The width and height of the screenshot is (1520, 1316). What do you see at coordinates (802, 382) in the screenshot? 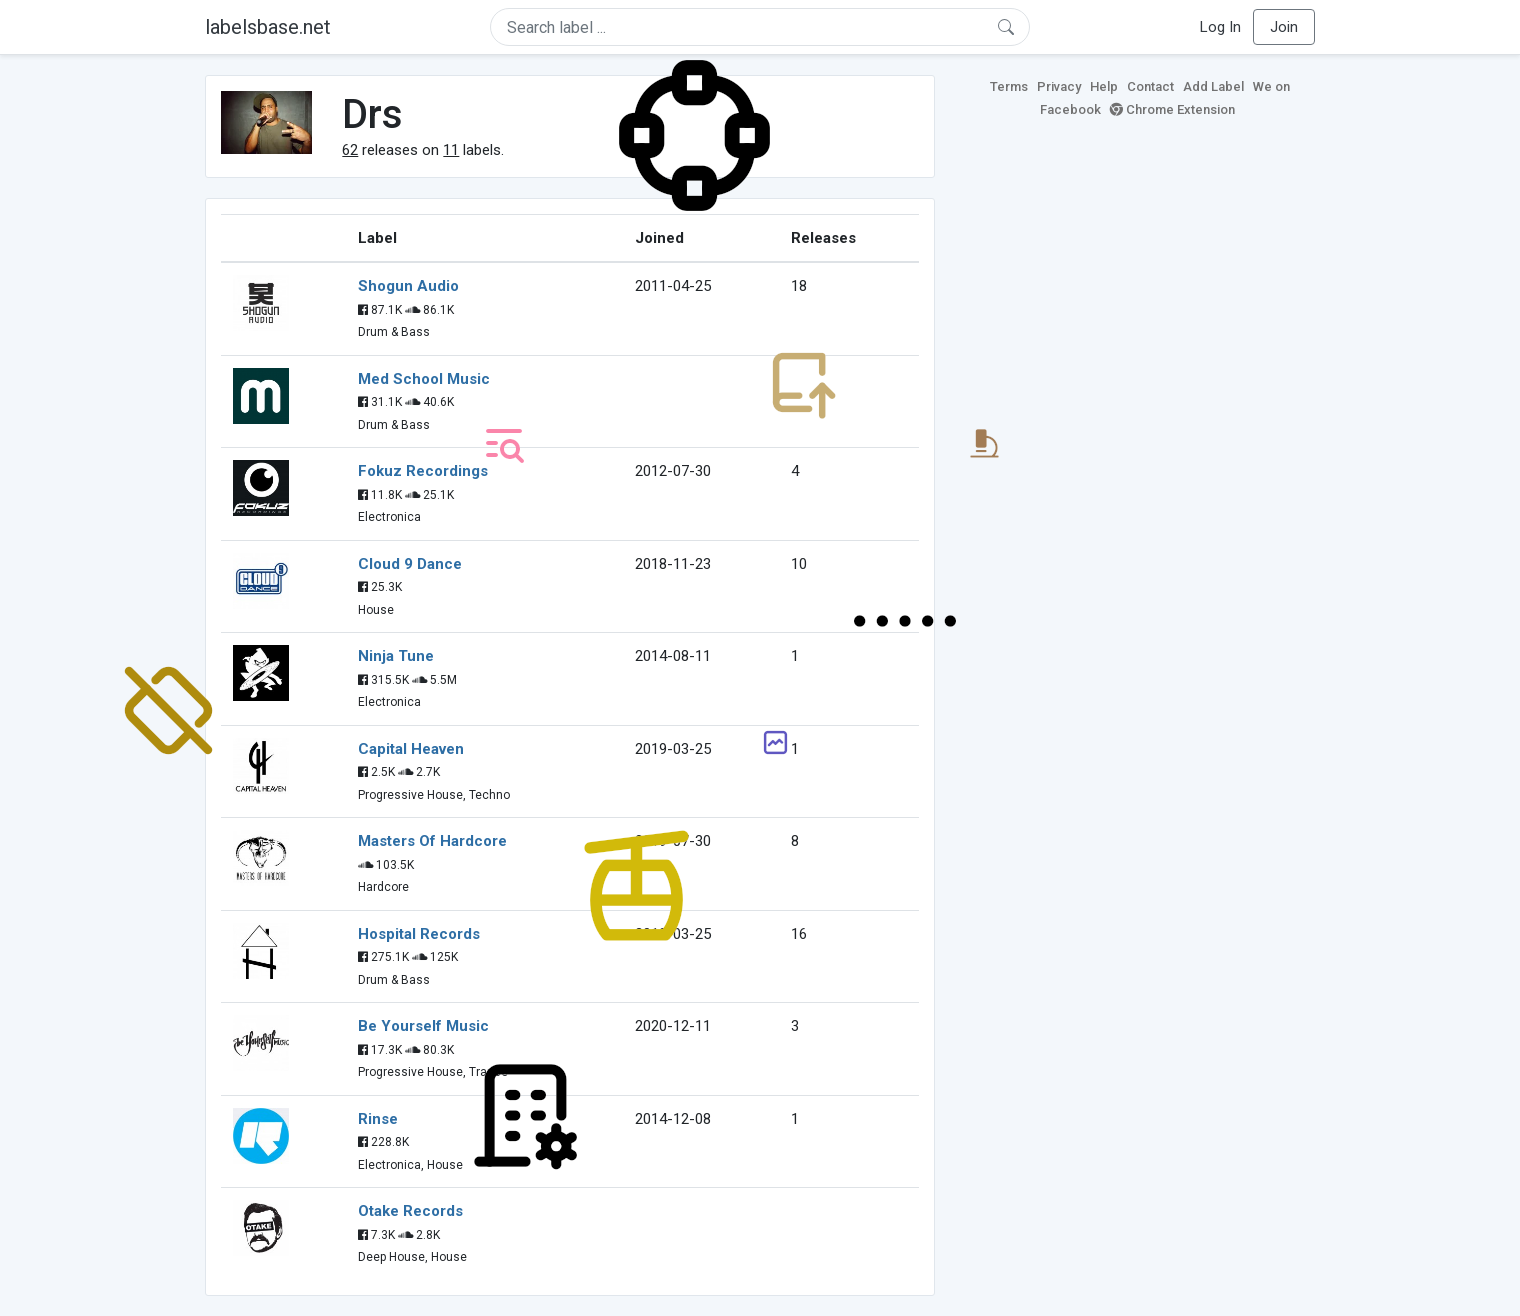
I see `upload a book or document` at bounding box center [802, 382].